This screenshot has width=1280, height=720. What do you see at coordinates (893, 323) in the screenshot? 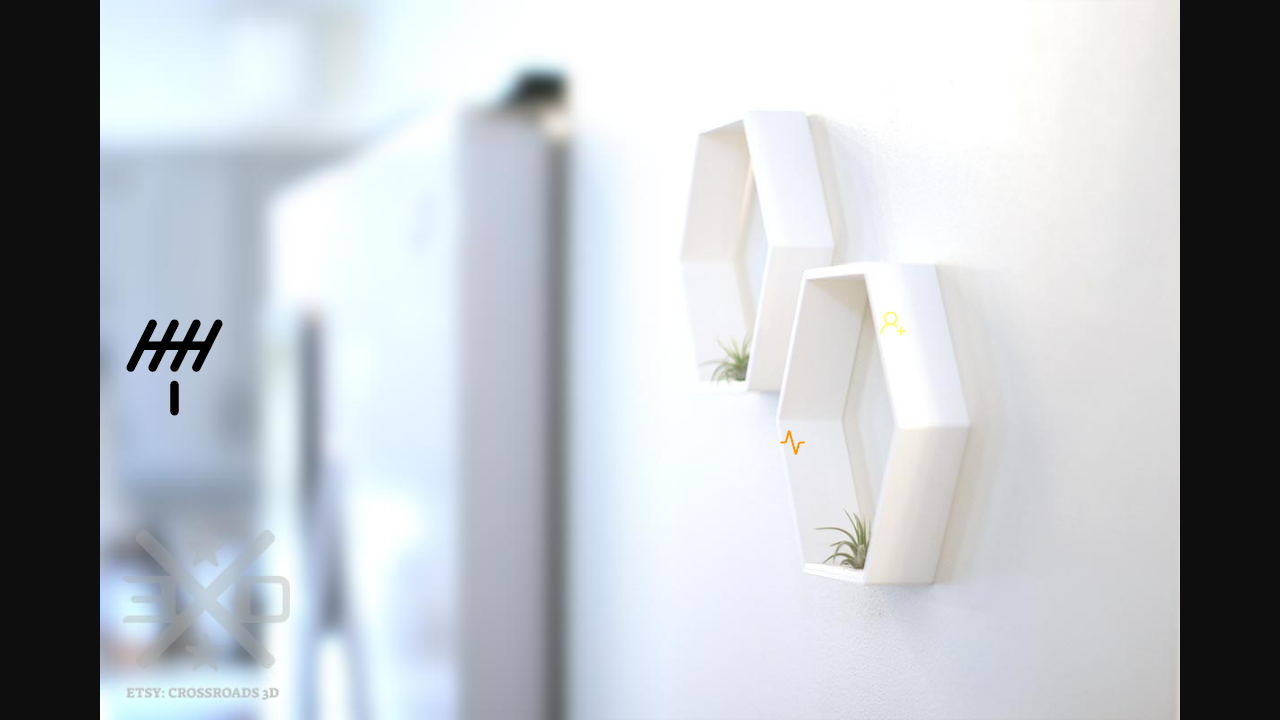
I see `add a new contact or friend` at bounding box center [893, 323].